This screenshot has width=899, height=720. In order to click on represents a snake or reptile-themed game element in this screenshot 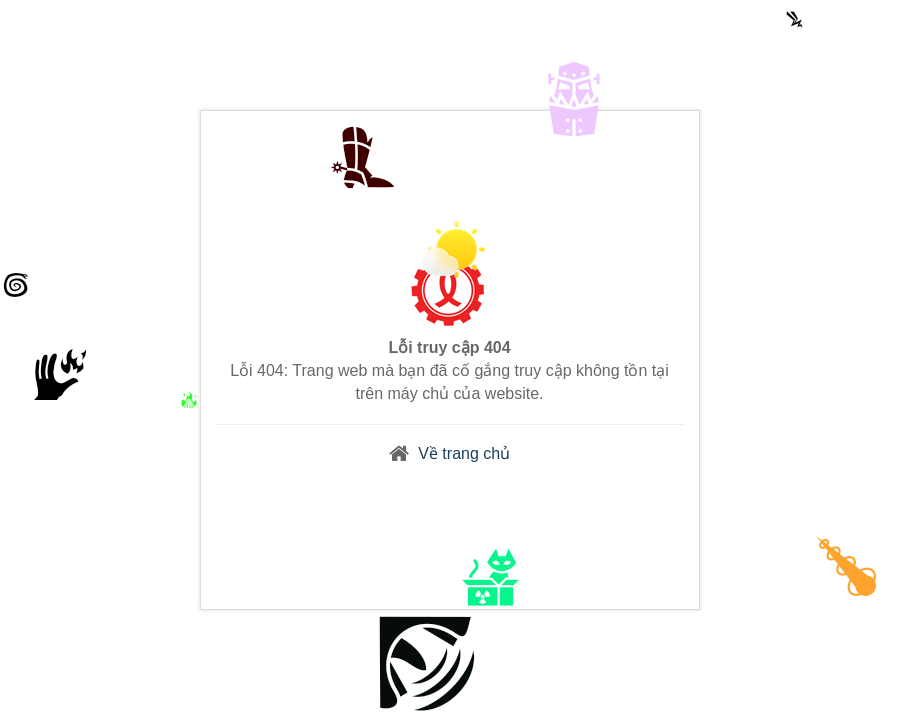, I will do `click(16, 285)`.